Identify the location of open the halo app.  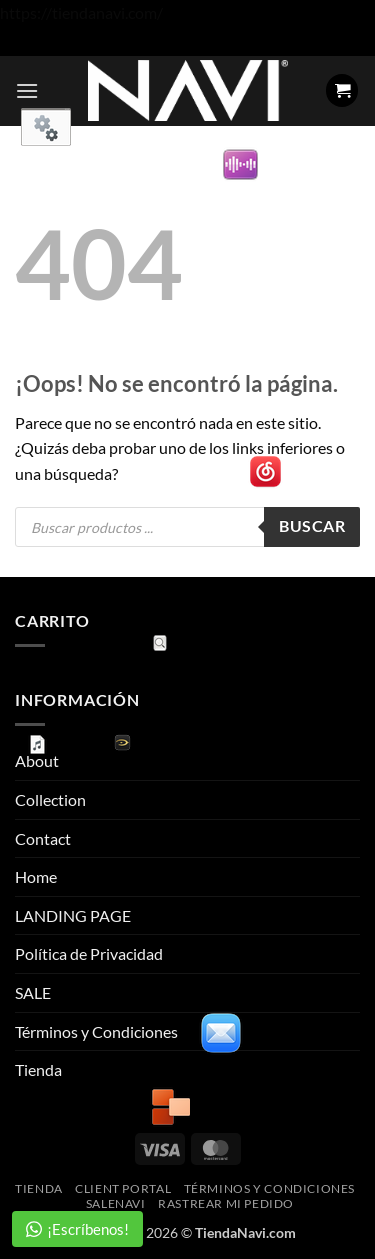
(122, 742).